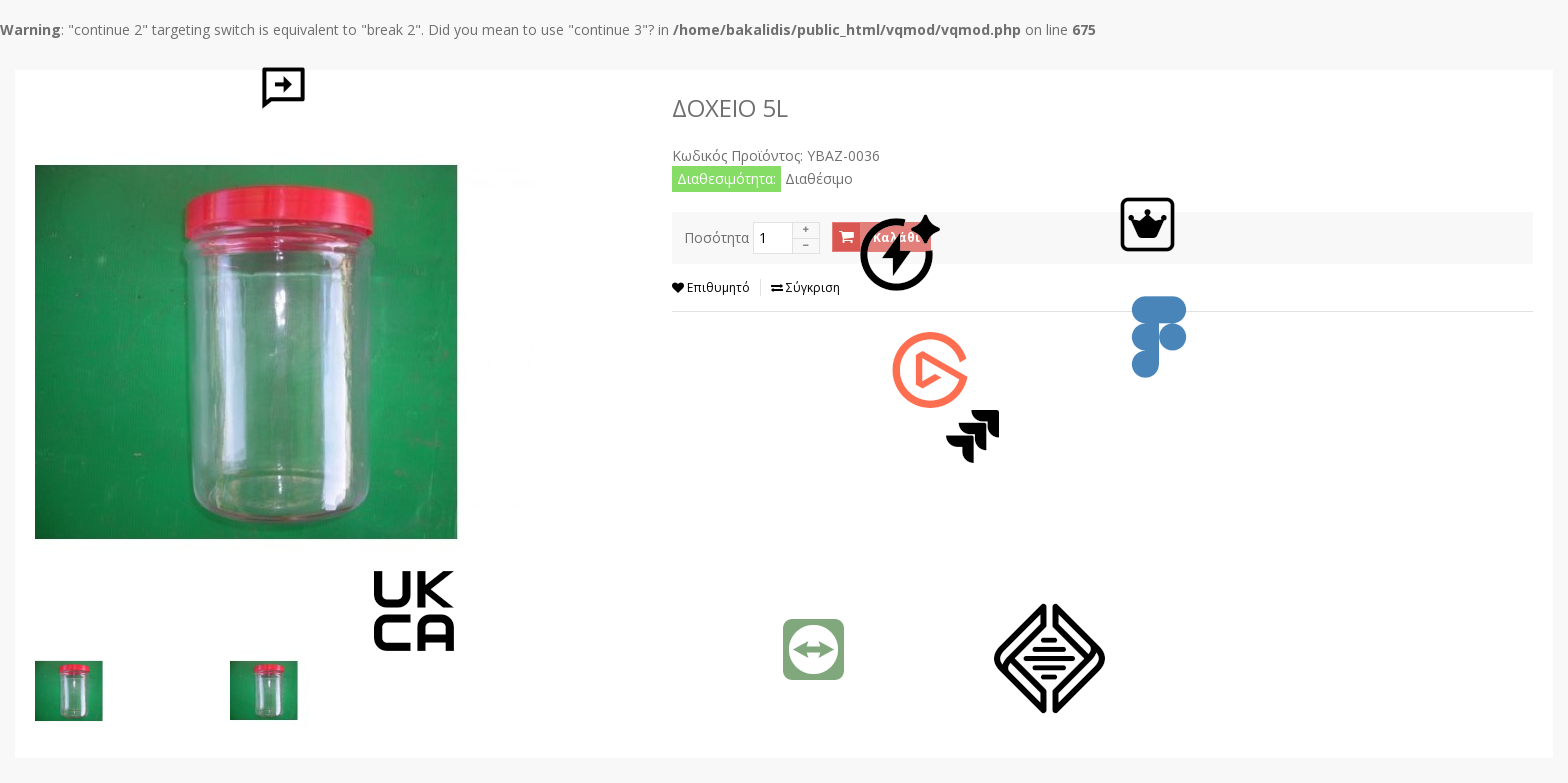  What do you see at coordinates (972, 436) in the screenshot?
I see `open Jira project management` at bounding box center [972, 436].